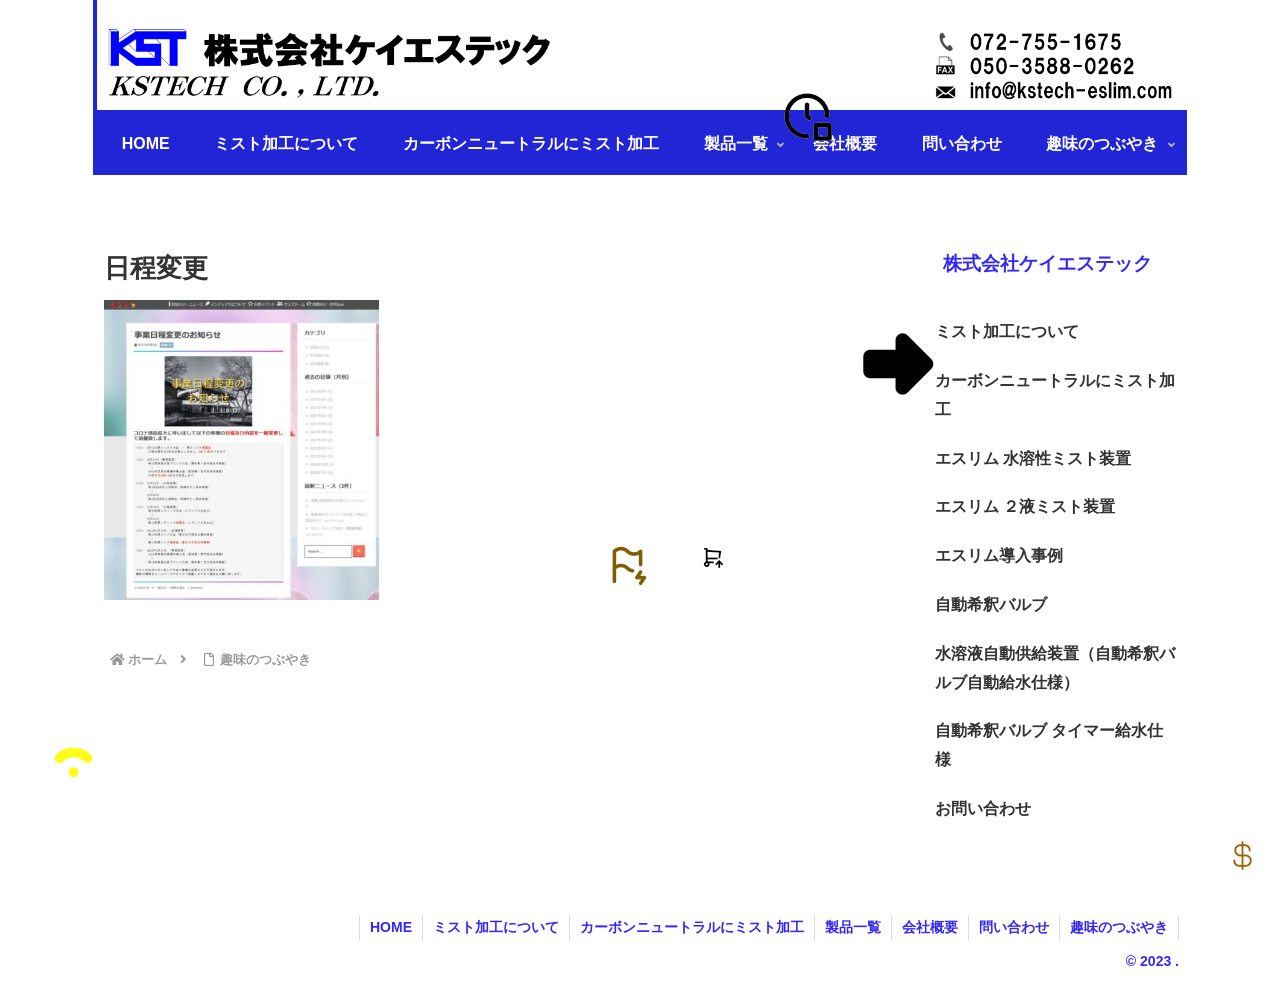  I want to click on navigate to the next item or page, so click(899, 364).